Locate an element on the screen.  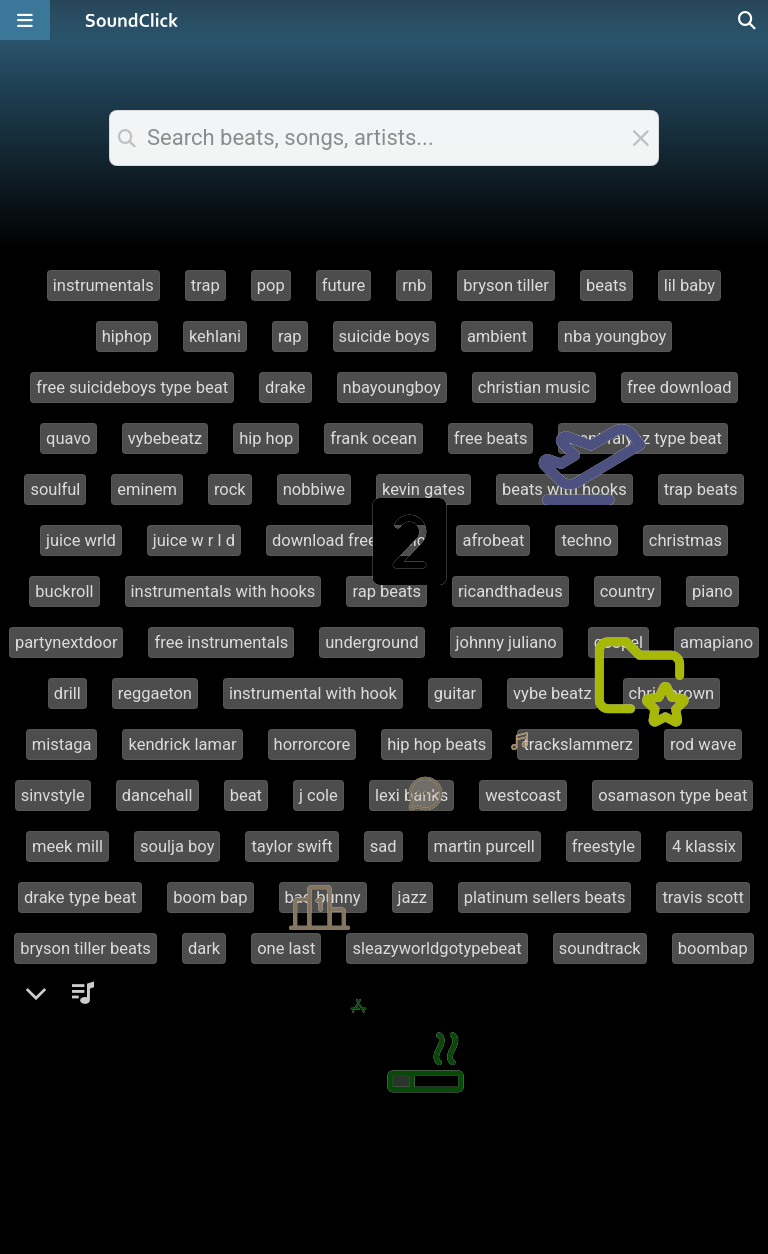
departing flight status indicator is located at coordinates (592, 462).